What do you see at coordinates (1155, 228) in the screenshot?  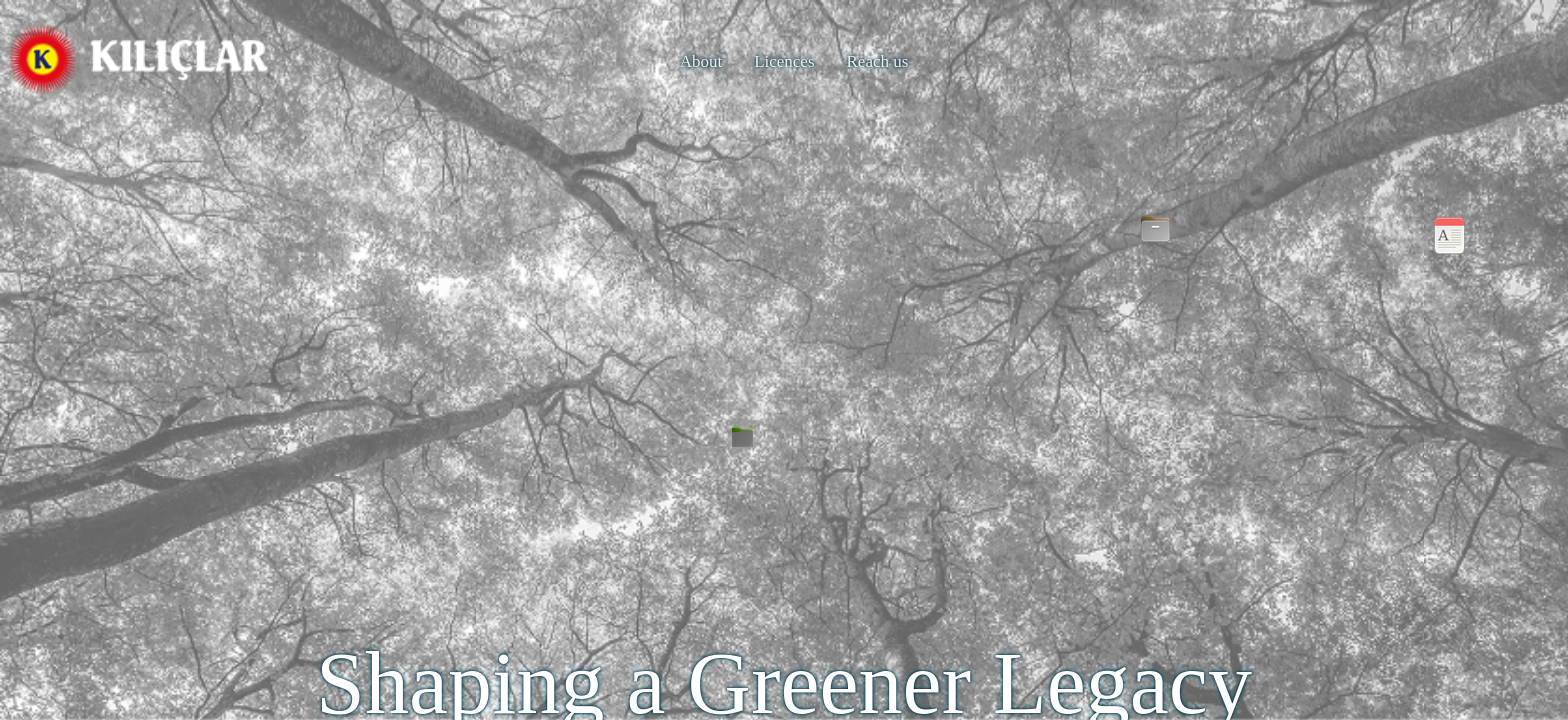 I see `open the file manager application` at bounding box center [1155, 228].